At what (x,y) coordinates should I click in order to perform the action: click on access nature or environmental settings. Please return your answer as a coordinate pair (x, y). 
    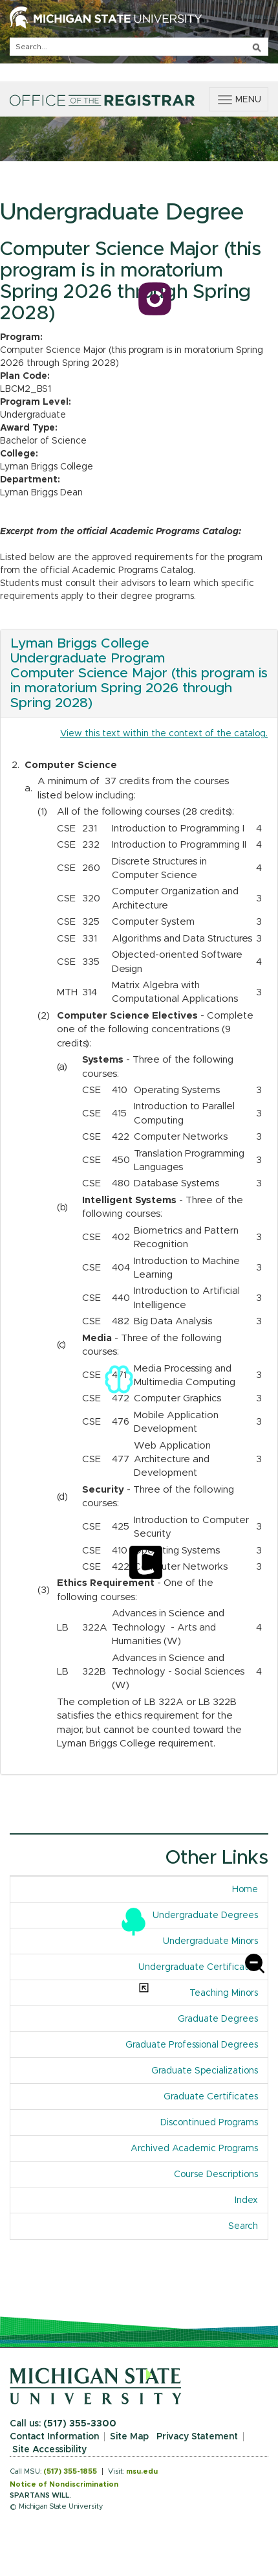
    Looking at the image, I should click on (133, 1922).